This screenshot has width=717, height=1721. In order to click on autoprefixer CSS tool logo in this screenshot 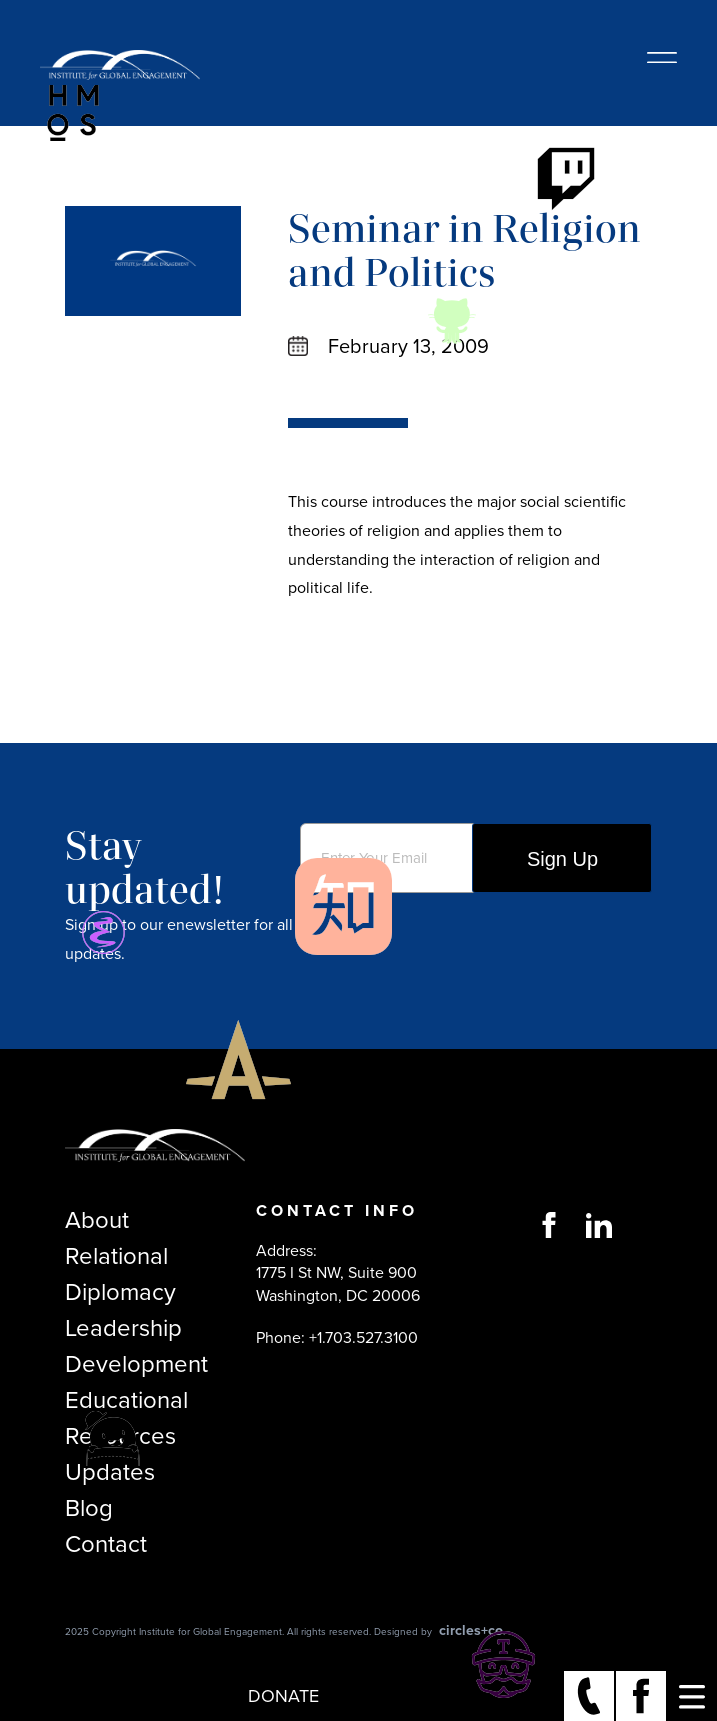, I will do `click(238, 1059)`.